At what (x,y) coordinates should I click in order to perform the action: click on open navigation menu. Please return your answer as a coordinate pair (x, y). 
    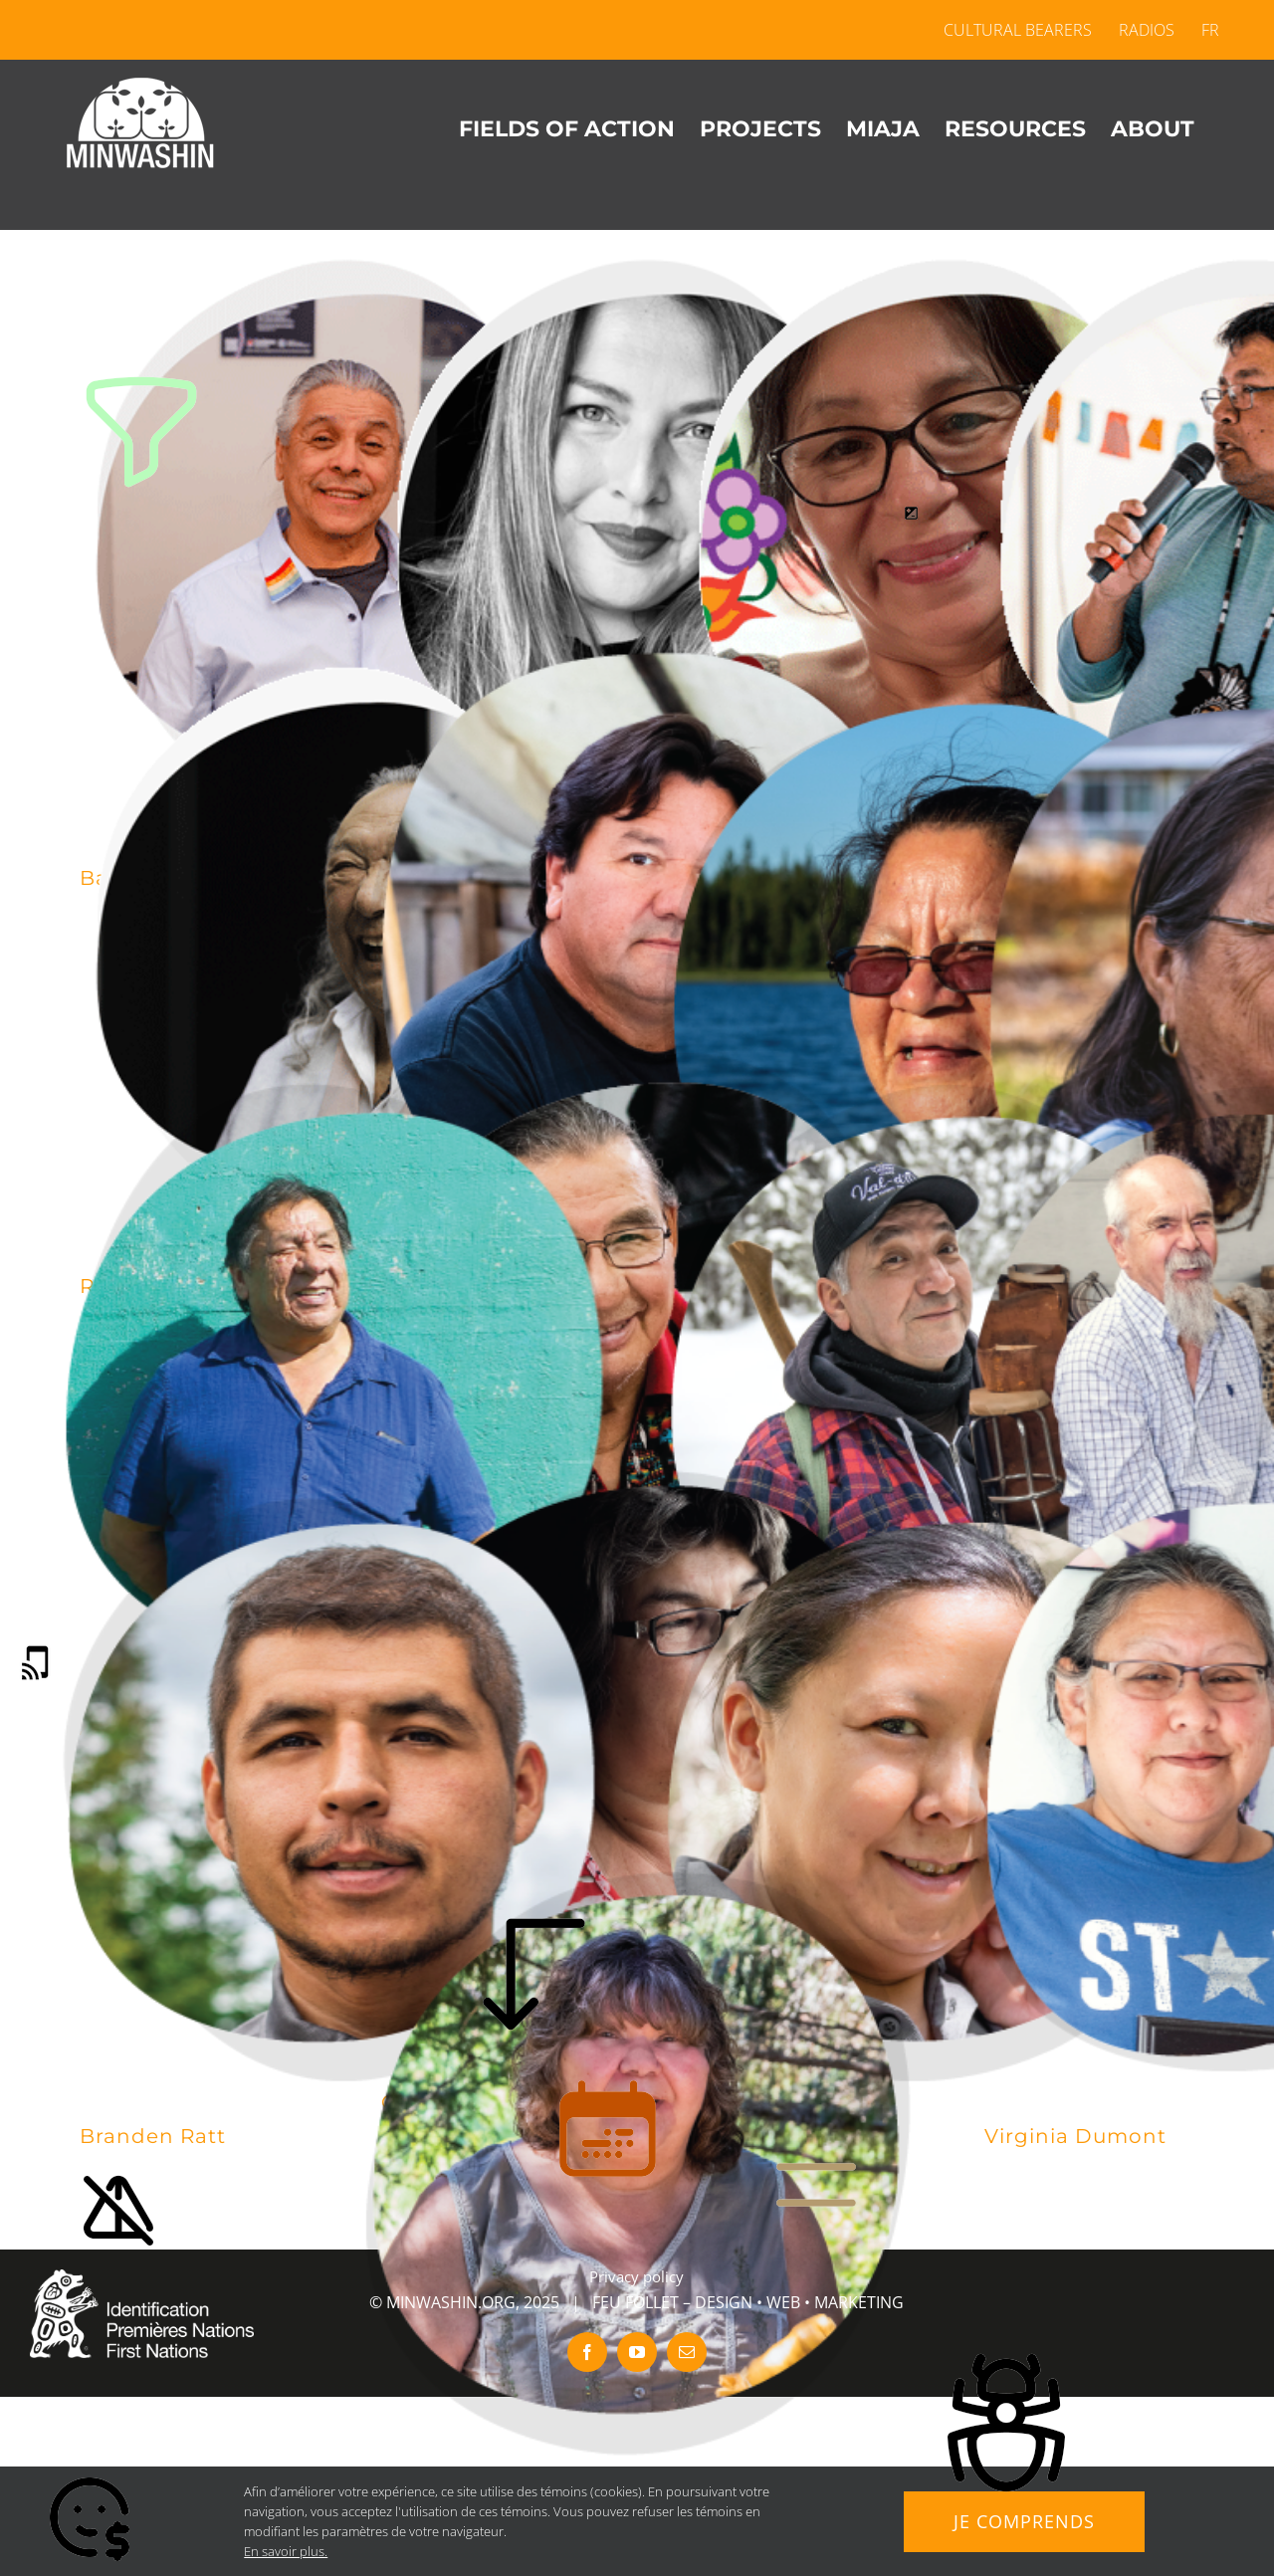
    Looking at the image, I should click on (816, 2185).